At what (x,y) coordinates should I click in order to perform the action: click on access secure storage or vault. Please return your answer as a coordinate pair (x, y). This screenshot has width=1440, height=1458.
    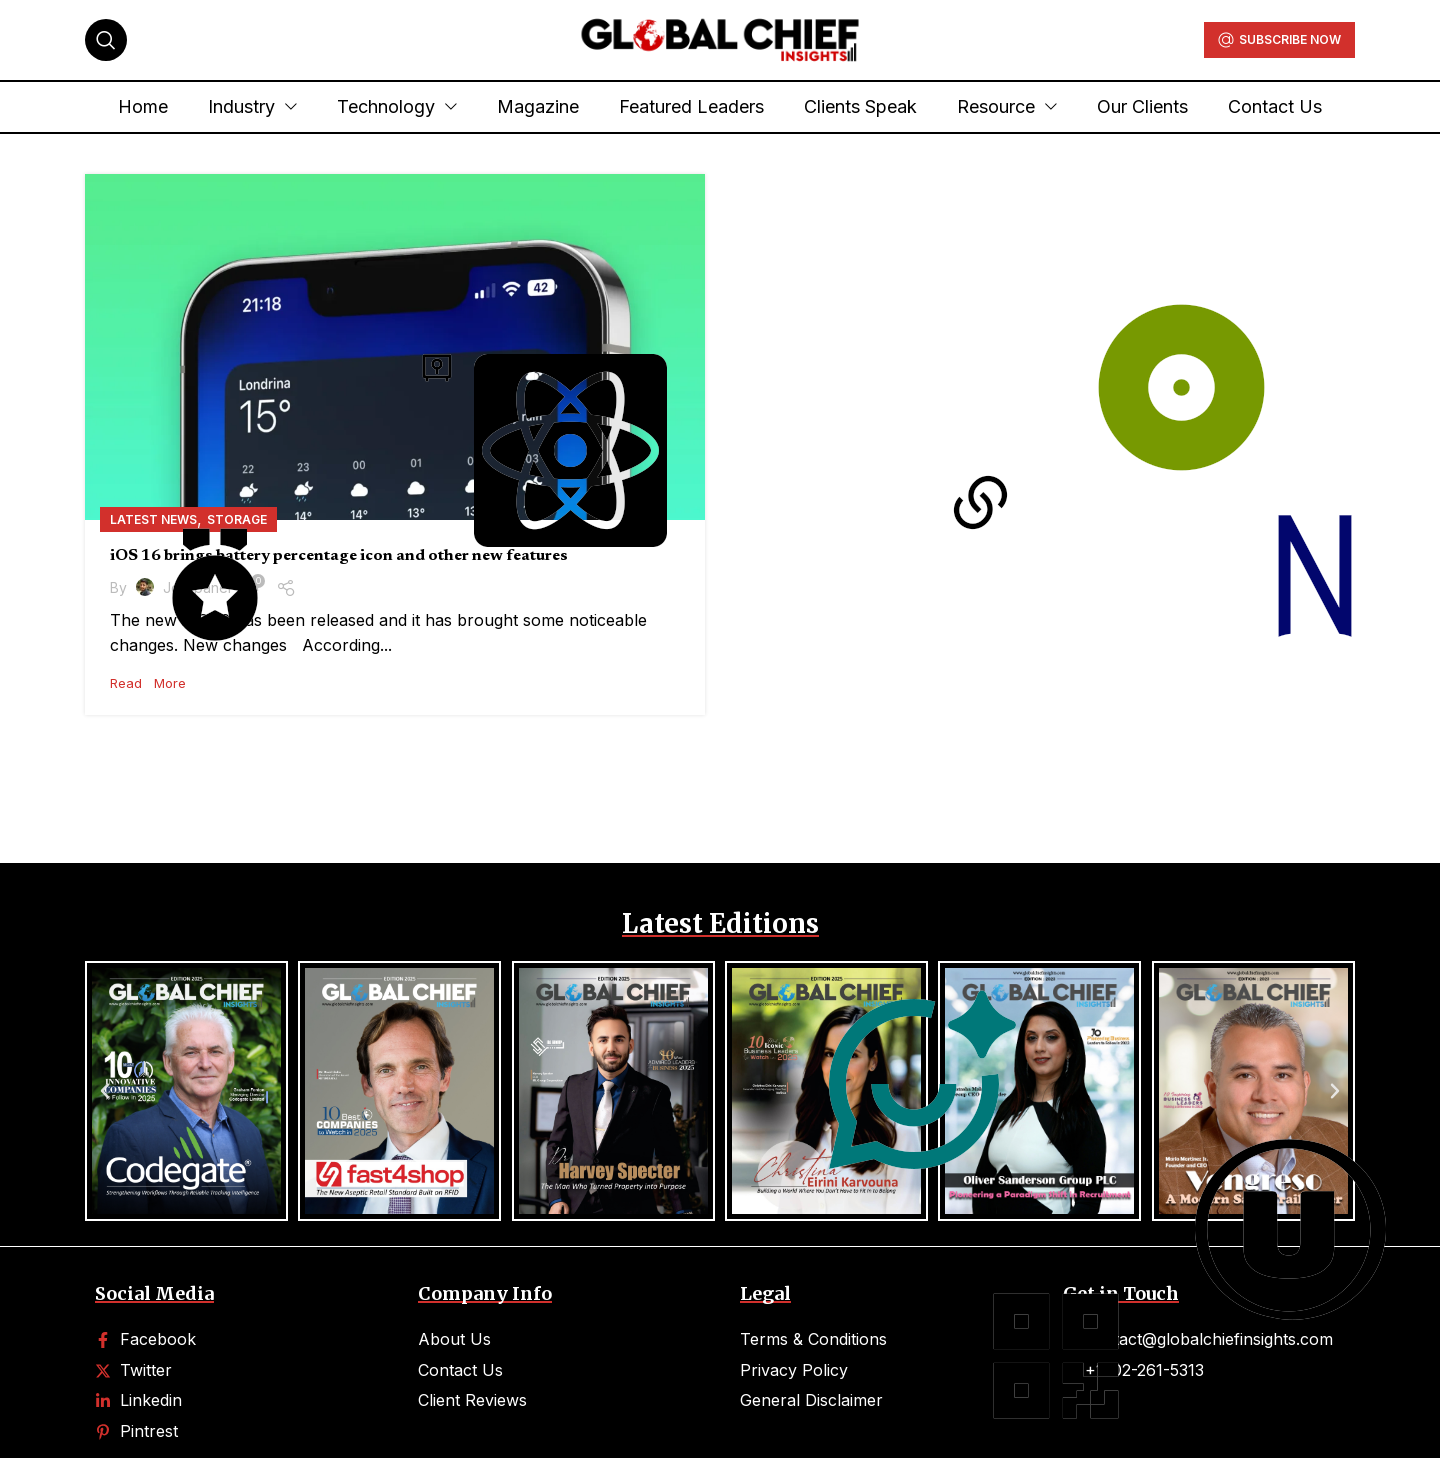
    Looking at the image, I should click on (437, 367).